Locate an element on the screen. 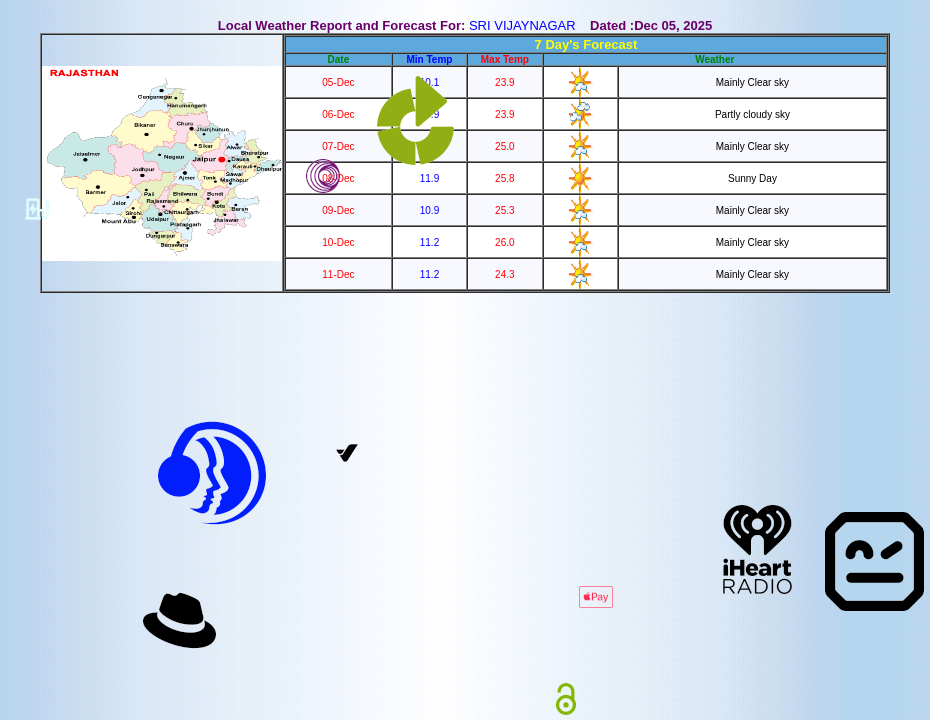  indicates open access content available without subscription is located at coordinates (566, 699).